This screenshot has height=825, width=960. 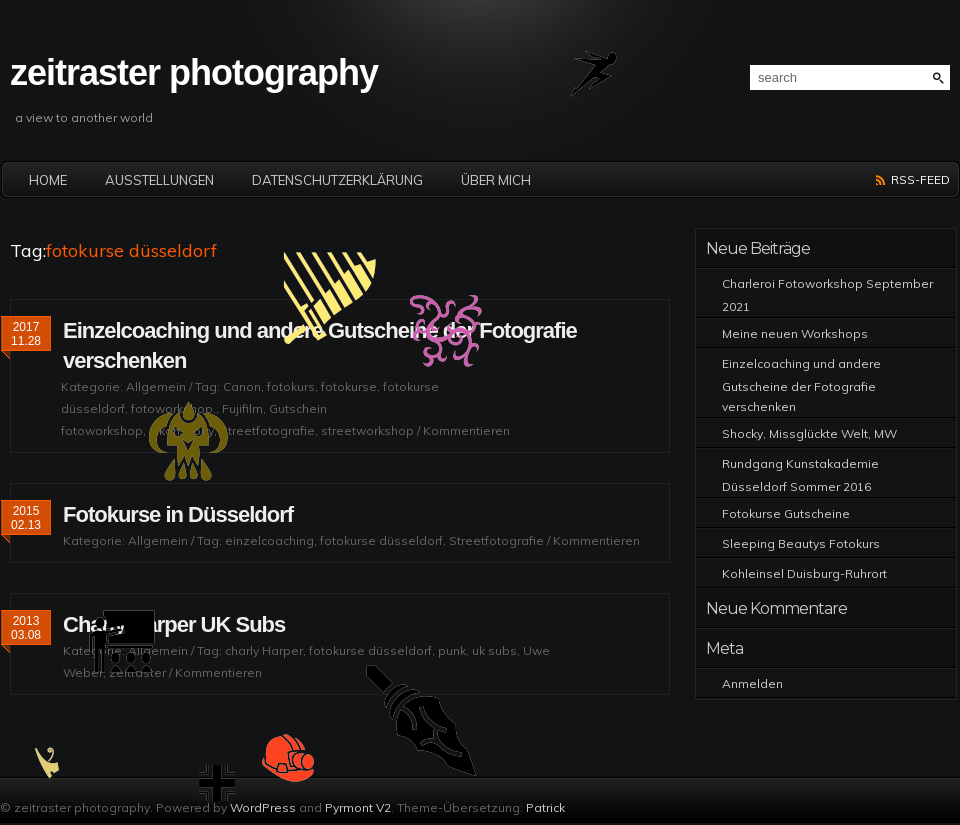 What do you see at coordinates (329, 298) in the screenshot?
I see `attack or combat action button` at bounding box center [329, 298].